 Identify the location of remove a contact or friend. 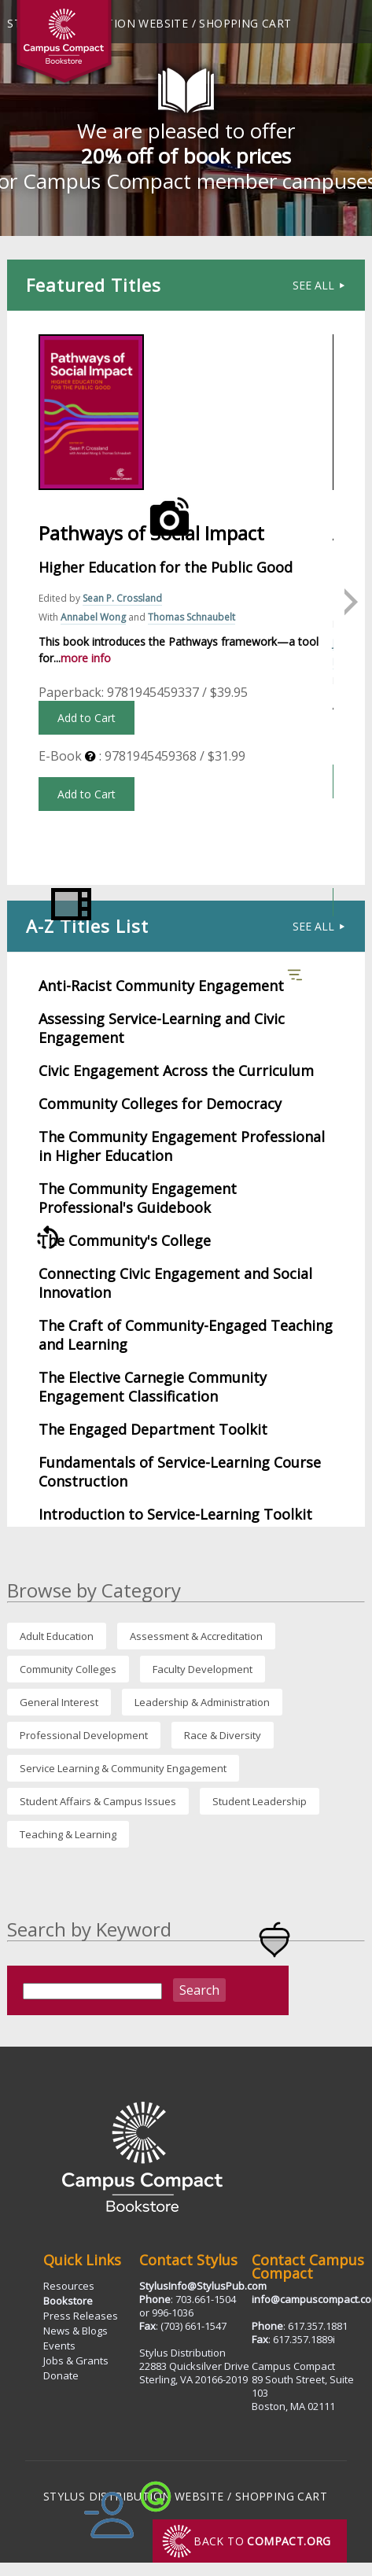
(109, 2515).